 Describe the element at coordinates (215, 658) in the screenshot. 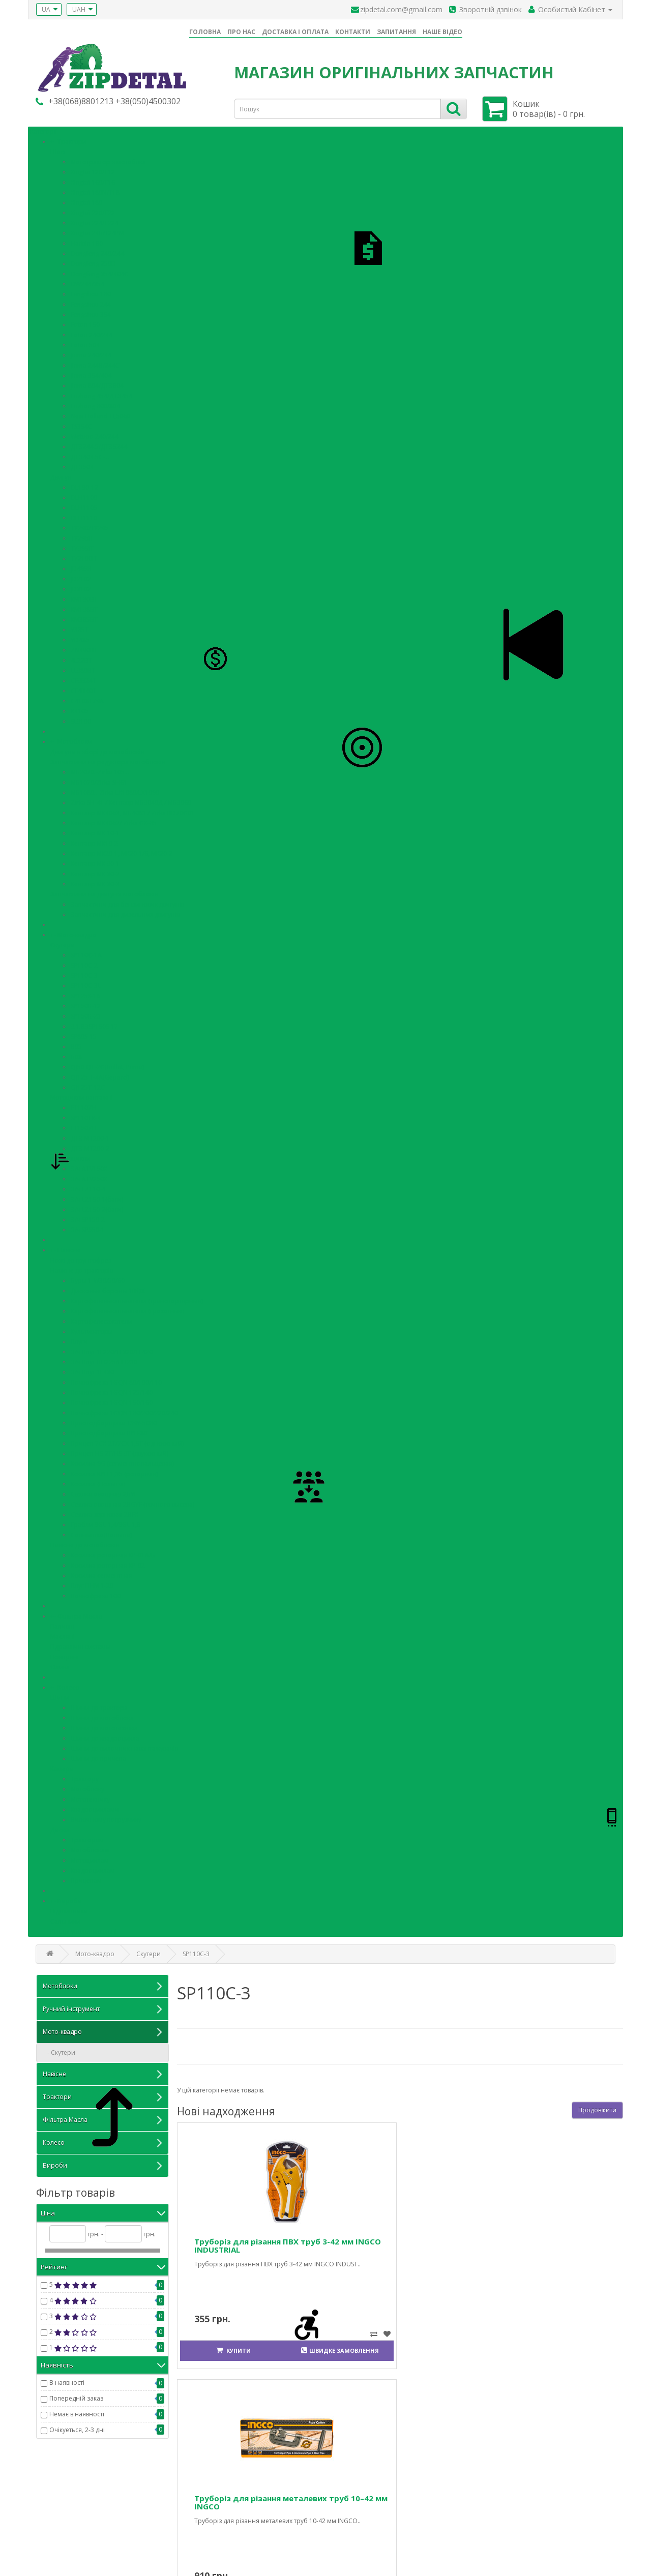

I see `view earnings or account balance` at that location.